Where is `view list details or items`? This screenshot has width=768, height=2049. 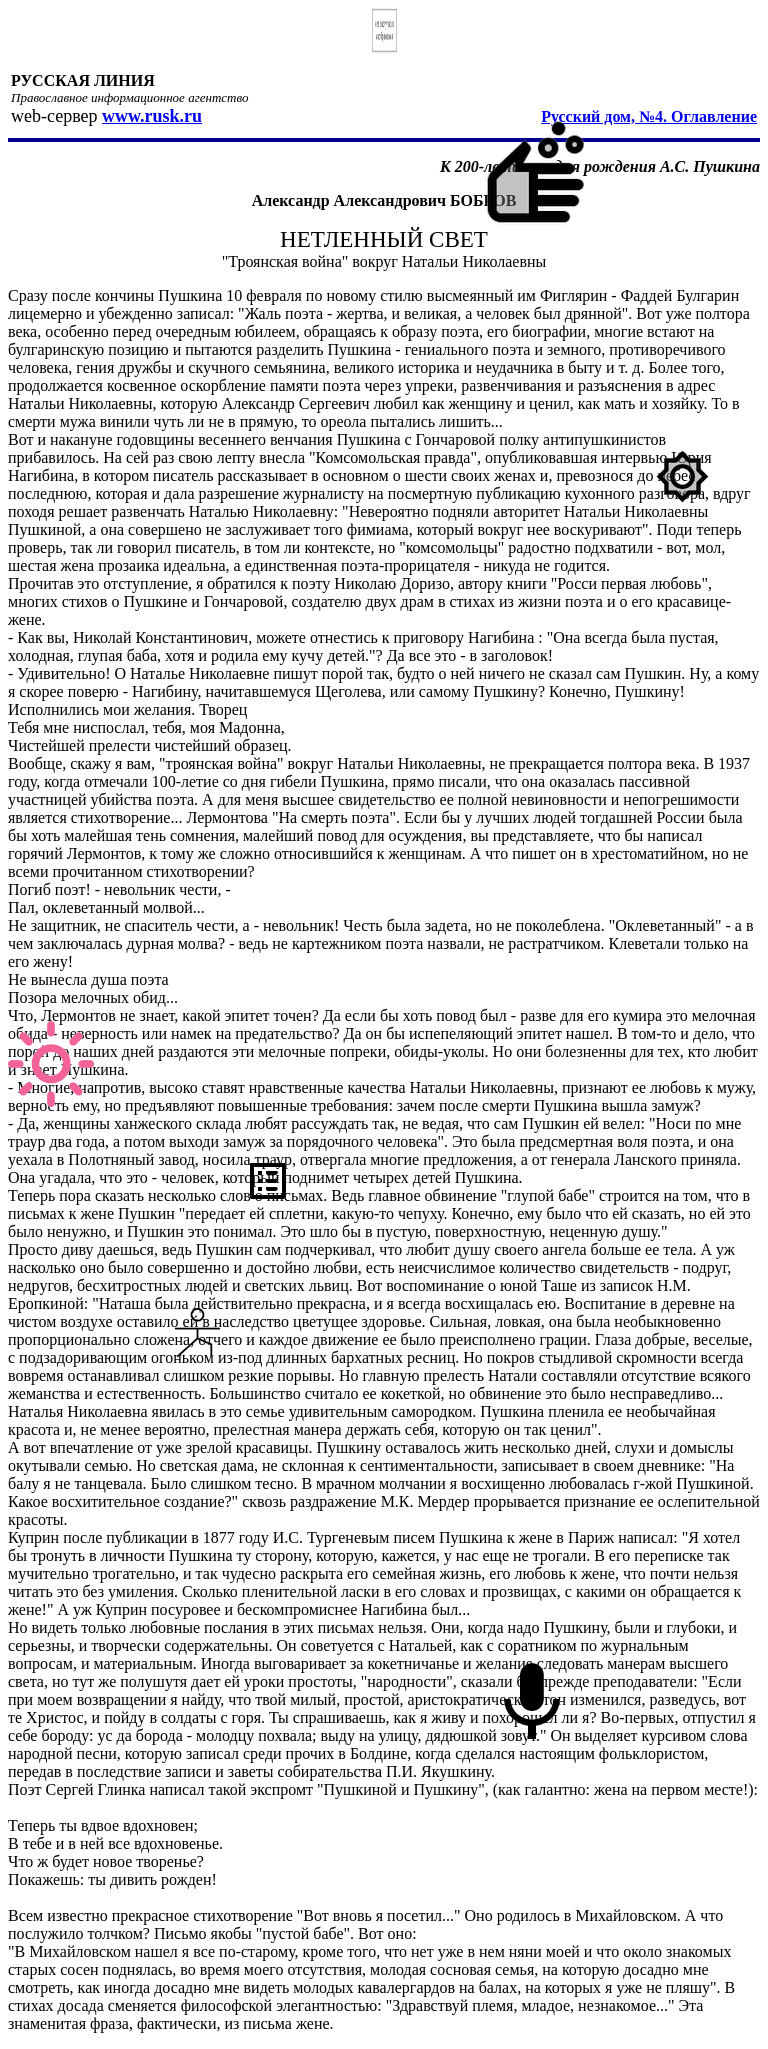
view list details or items is located at coordinates (268, 1181).